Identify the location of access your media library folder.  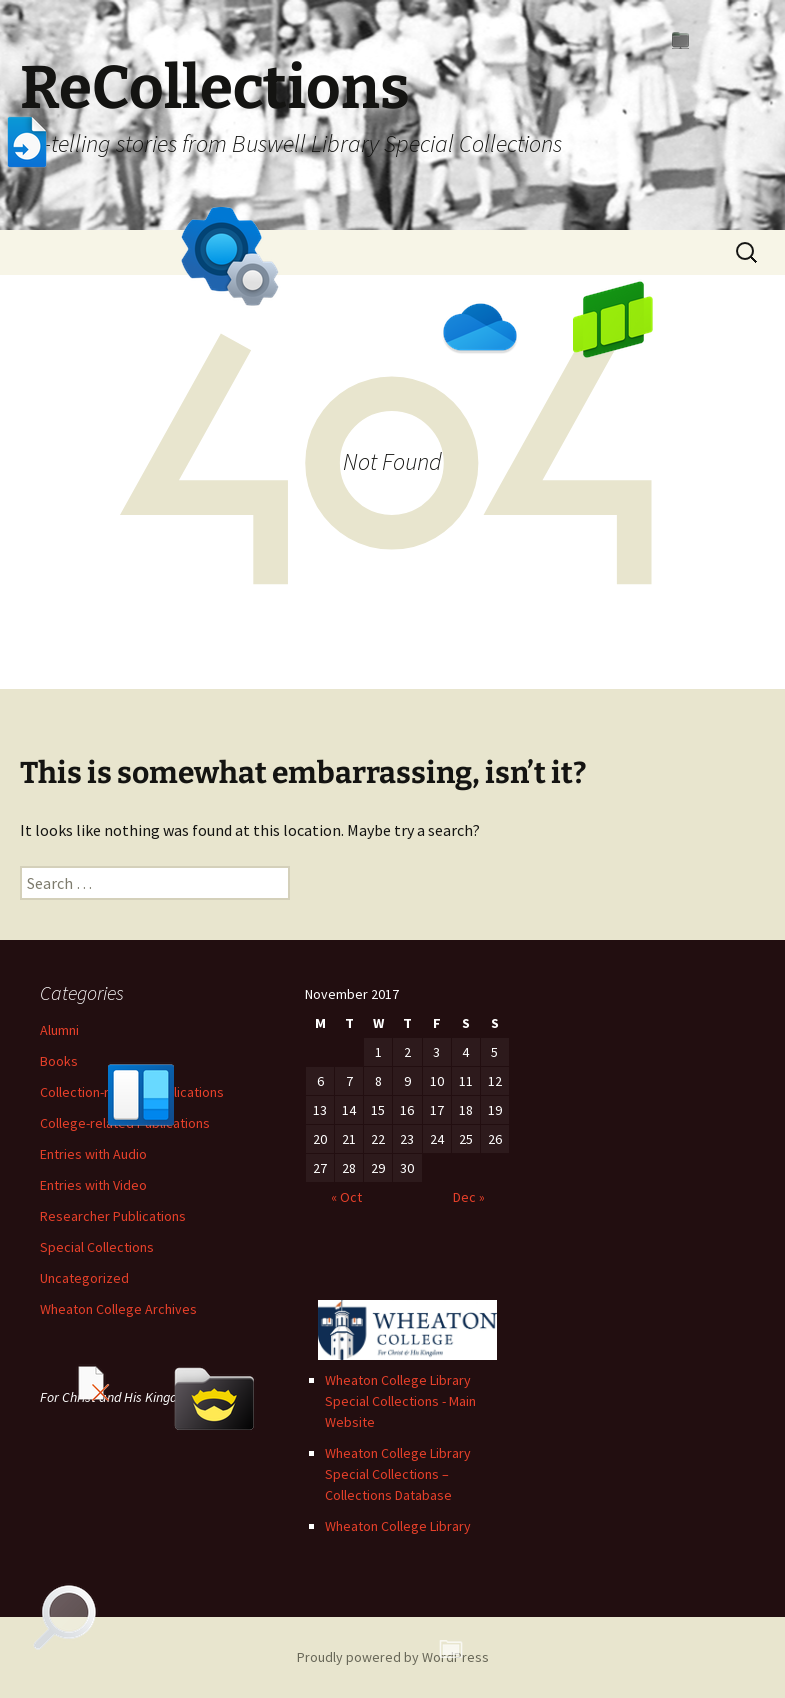
(451, 1649).